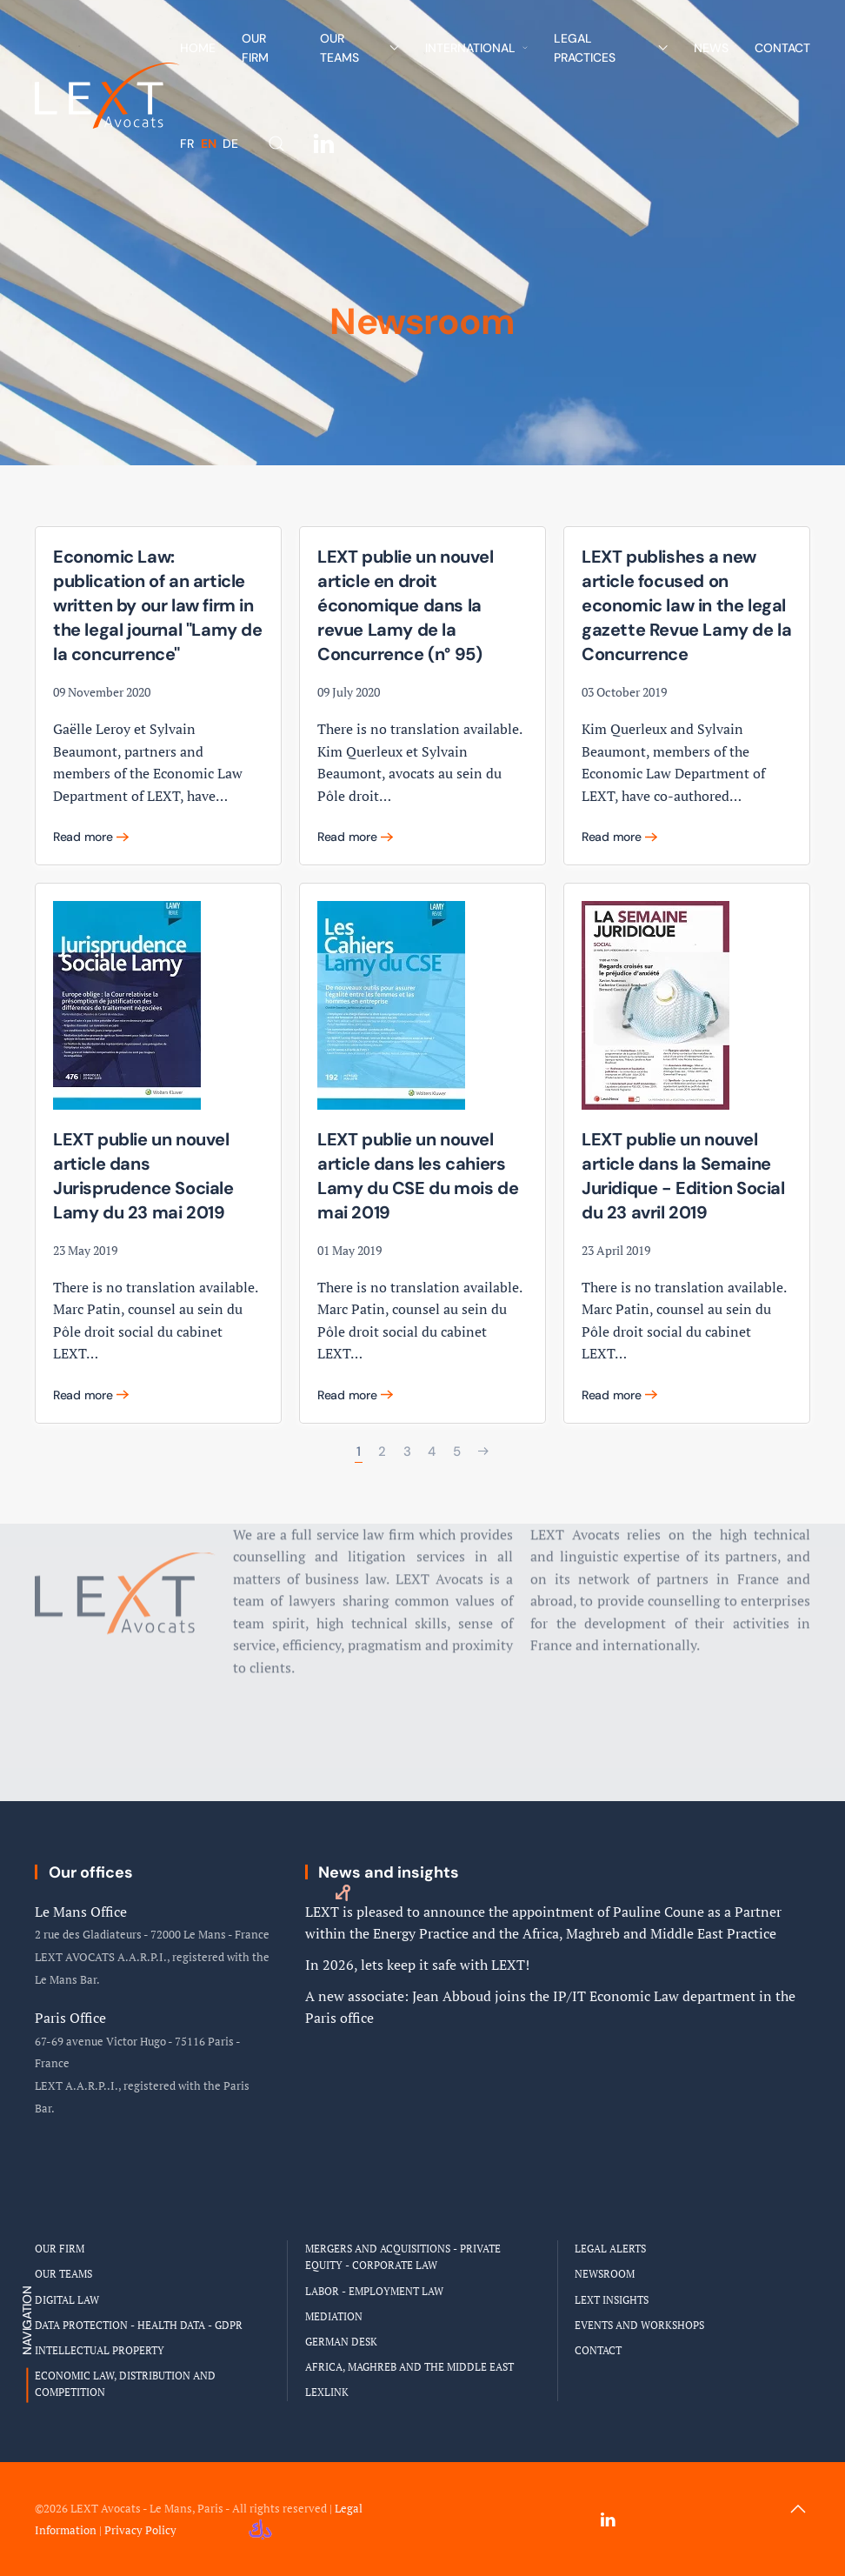 This screenshot has height=2576, width=845. What do you see at coordinates (260, 2529) in the screenshot?
I see `indicates currency in Iraqi or Kuwaiti dinar` at bounding box center [260, 2529].